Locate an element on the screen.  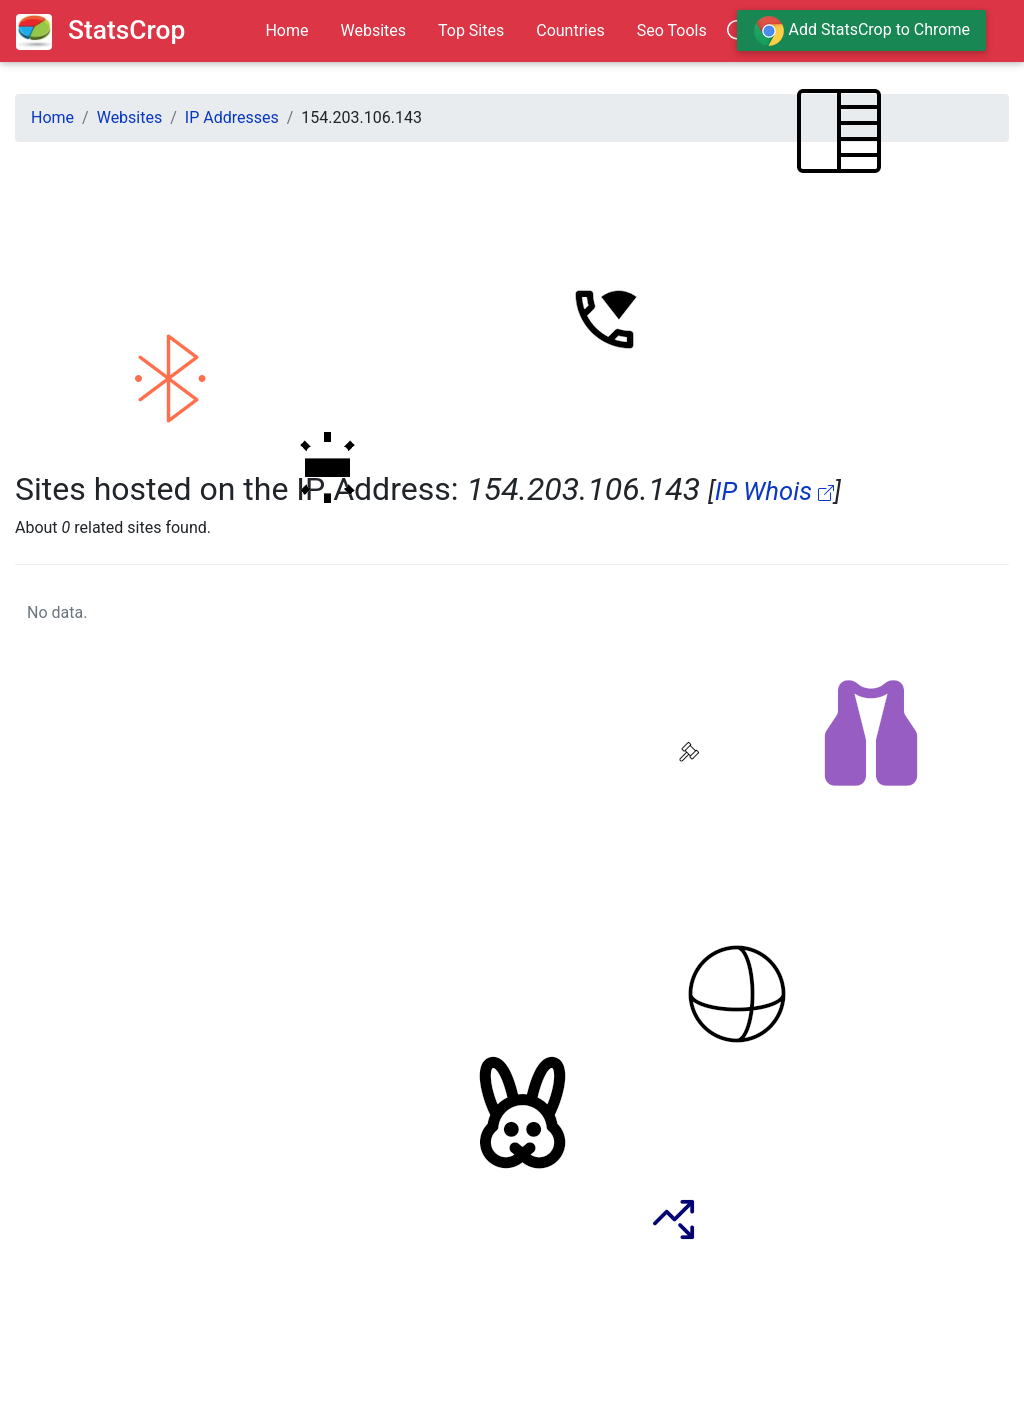
access pet or animal-related features is located at coordinates (522, 1114).